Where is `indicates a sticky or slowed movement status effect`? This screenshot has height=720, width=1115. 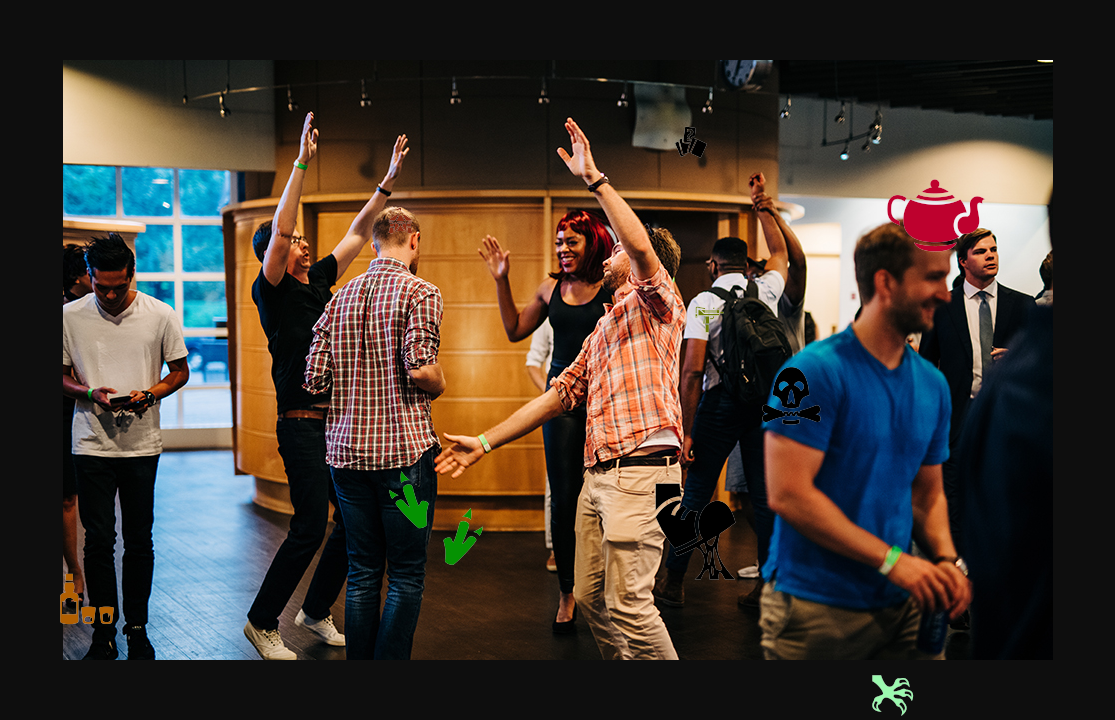 indicates a sticky or slowed movement status effect is located at coordinates (703, 531).